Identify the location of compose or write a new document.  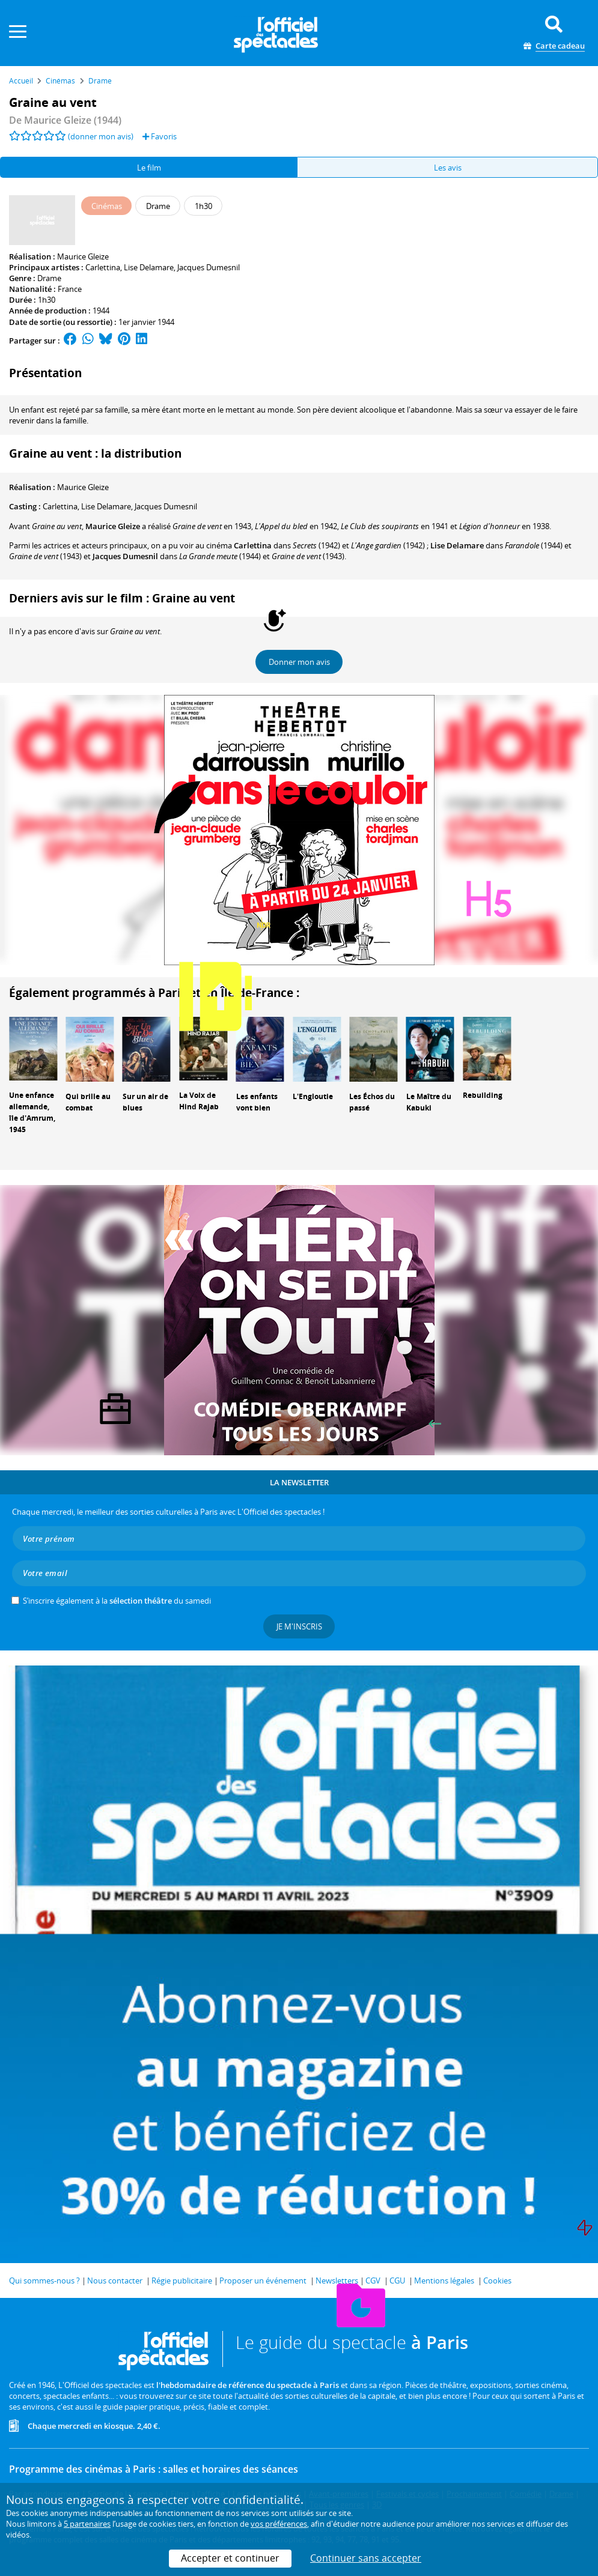
(177, 807).